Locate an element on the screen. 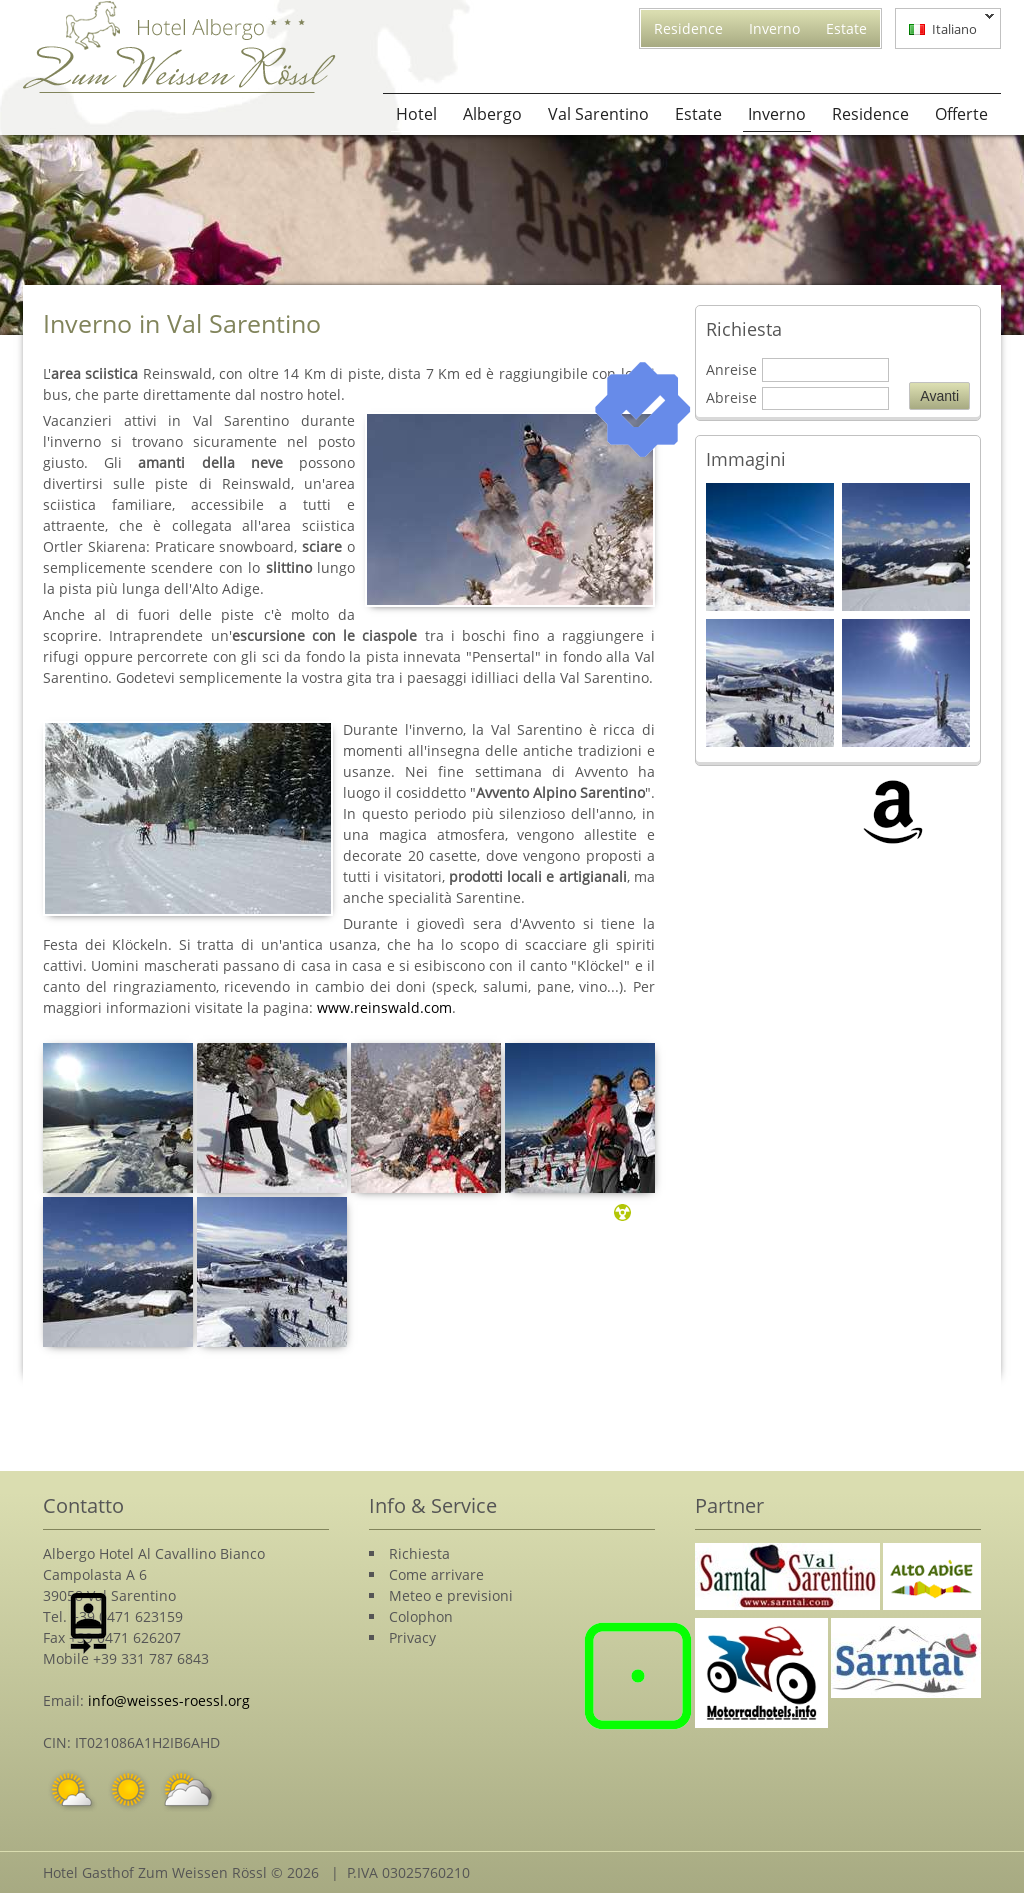 This screenshot has height=1893, width=1024. open the Amazon app or website is located at coordinates (893, 812).